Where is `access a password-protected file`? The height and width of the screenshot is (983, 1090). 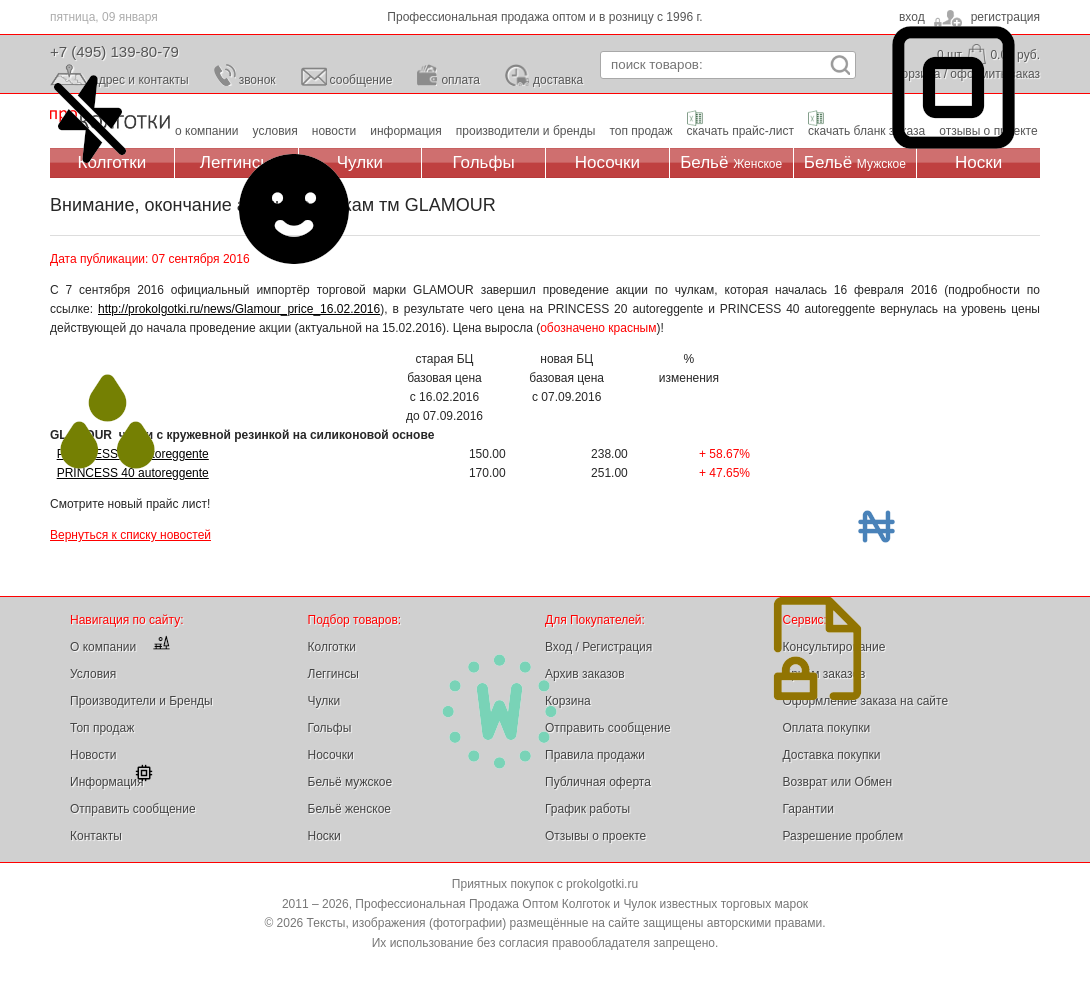 access a password-protected file is located at coordinates (817, 648).